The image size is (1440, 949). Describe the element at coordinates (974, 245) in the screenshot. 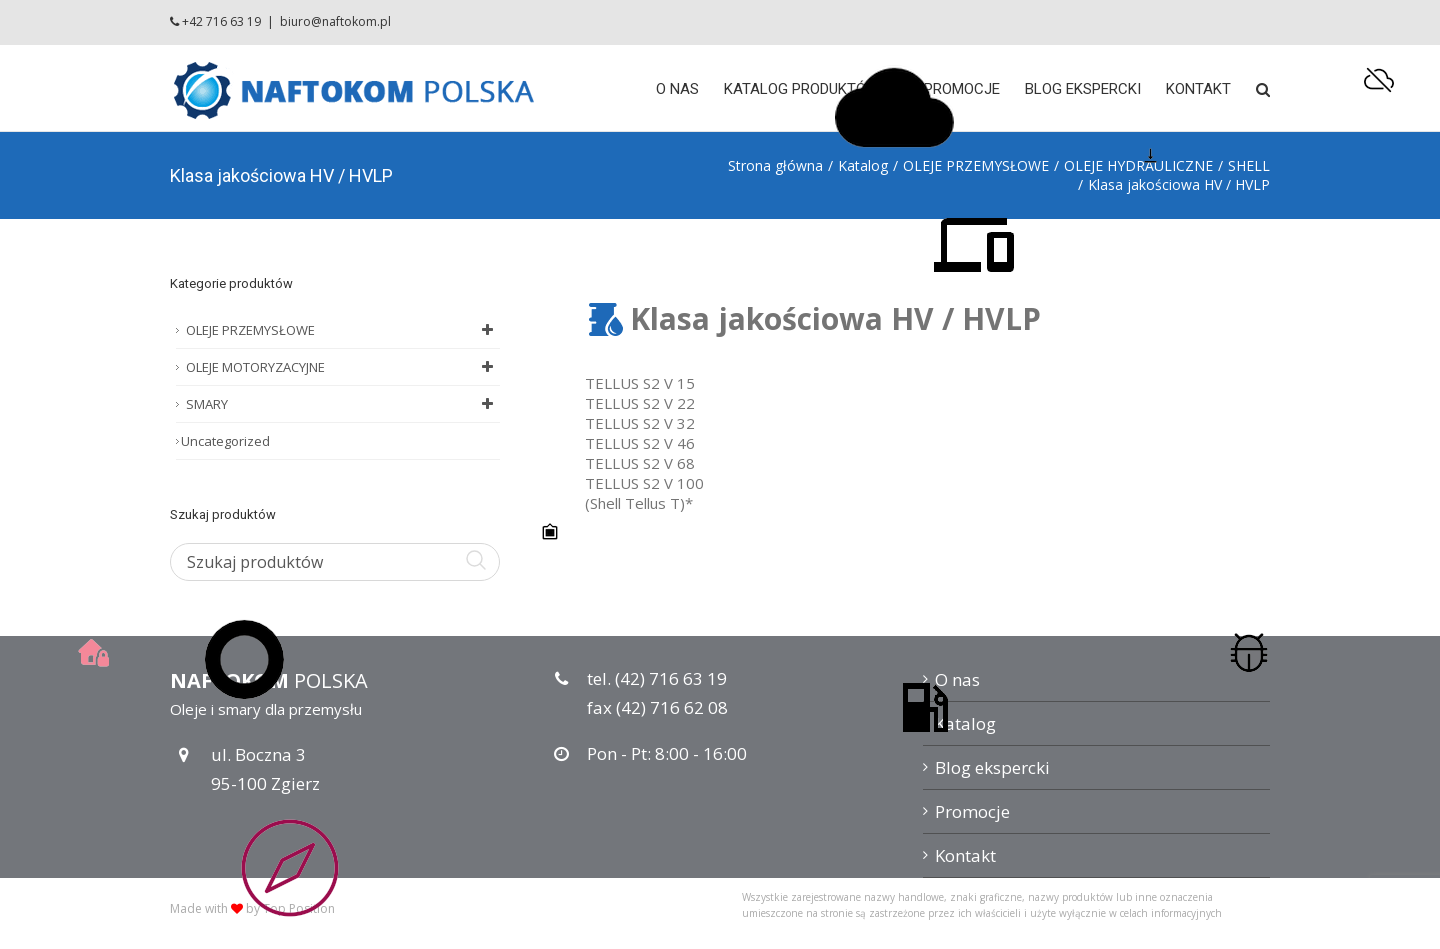

I see `manage connected devices` at that location.